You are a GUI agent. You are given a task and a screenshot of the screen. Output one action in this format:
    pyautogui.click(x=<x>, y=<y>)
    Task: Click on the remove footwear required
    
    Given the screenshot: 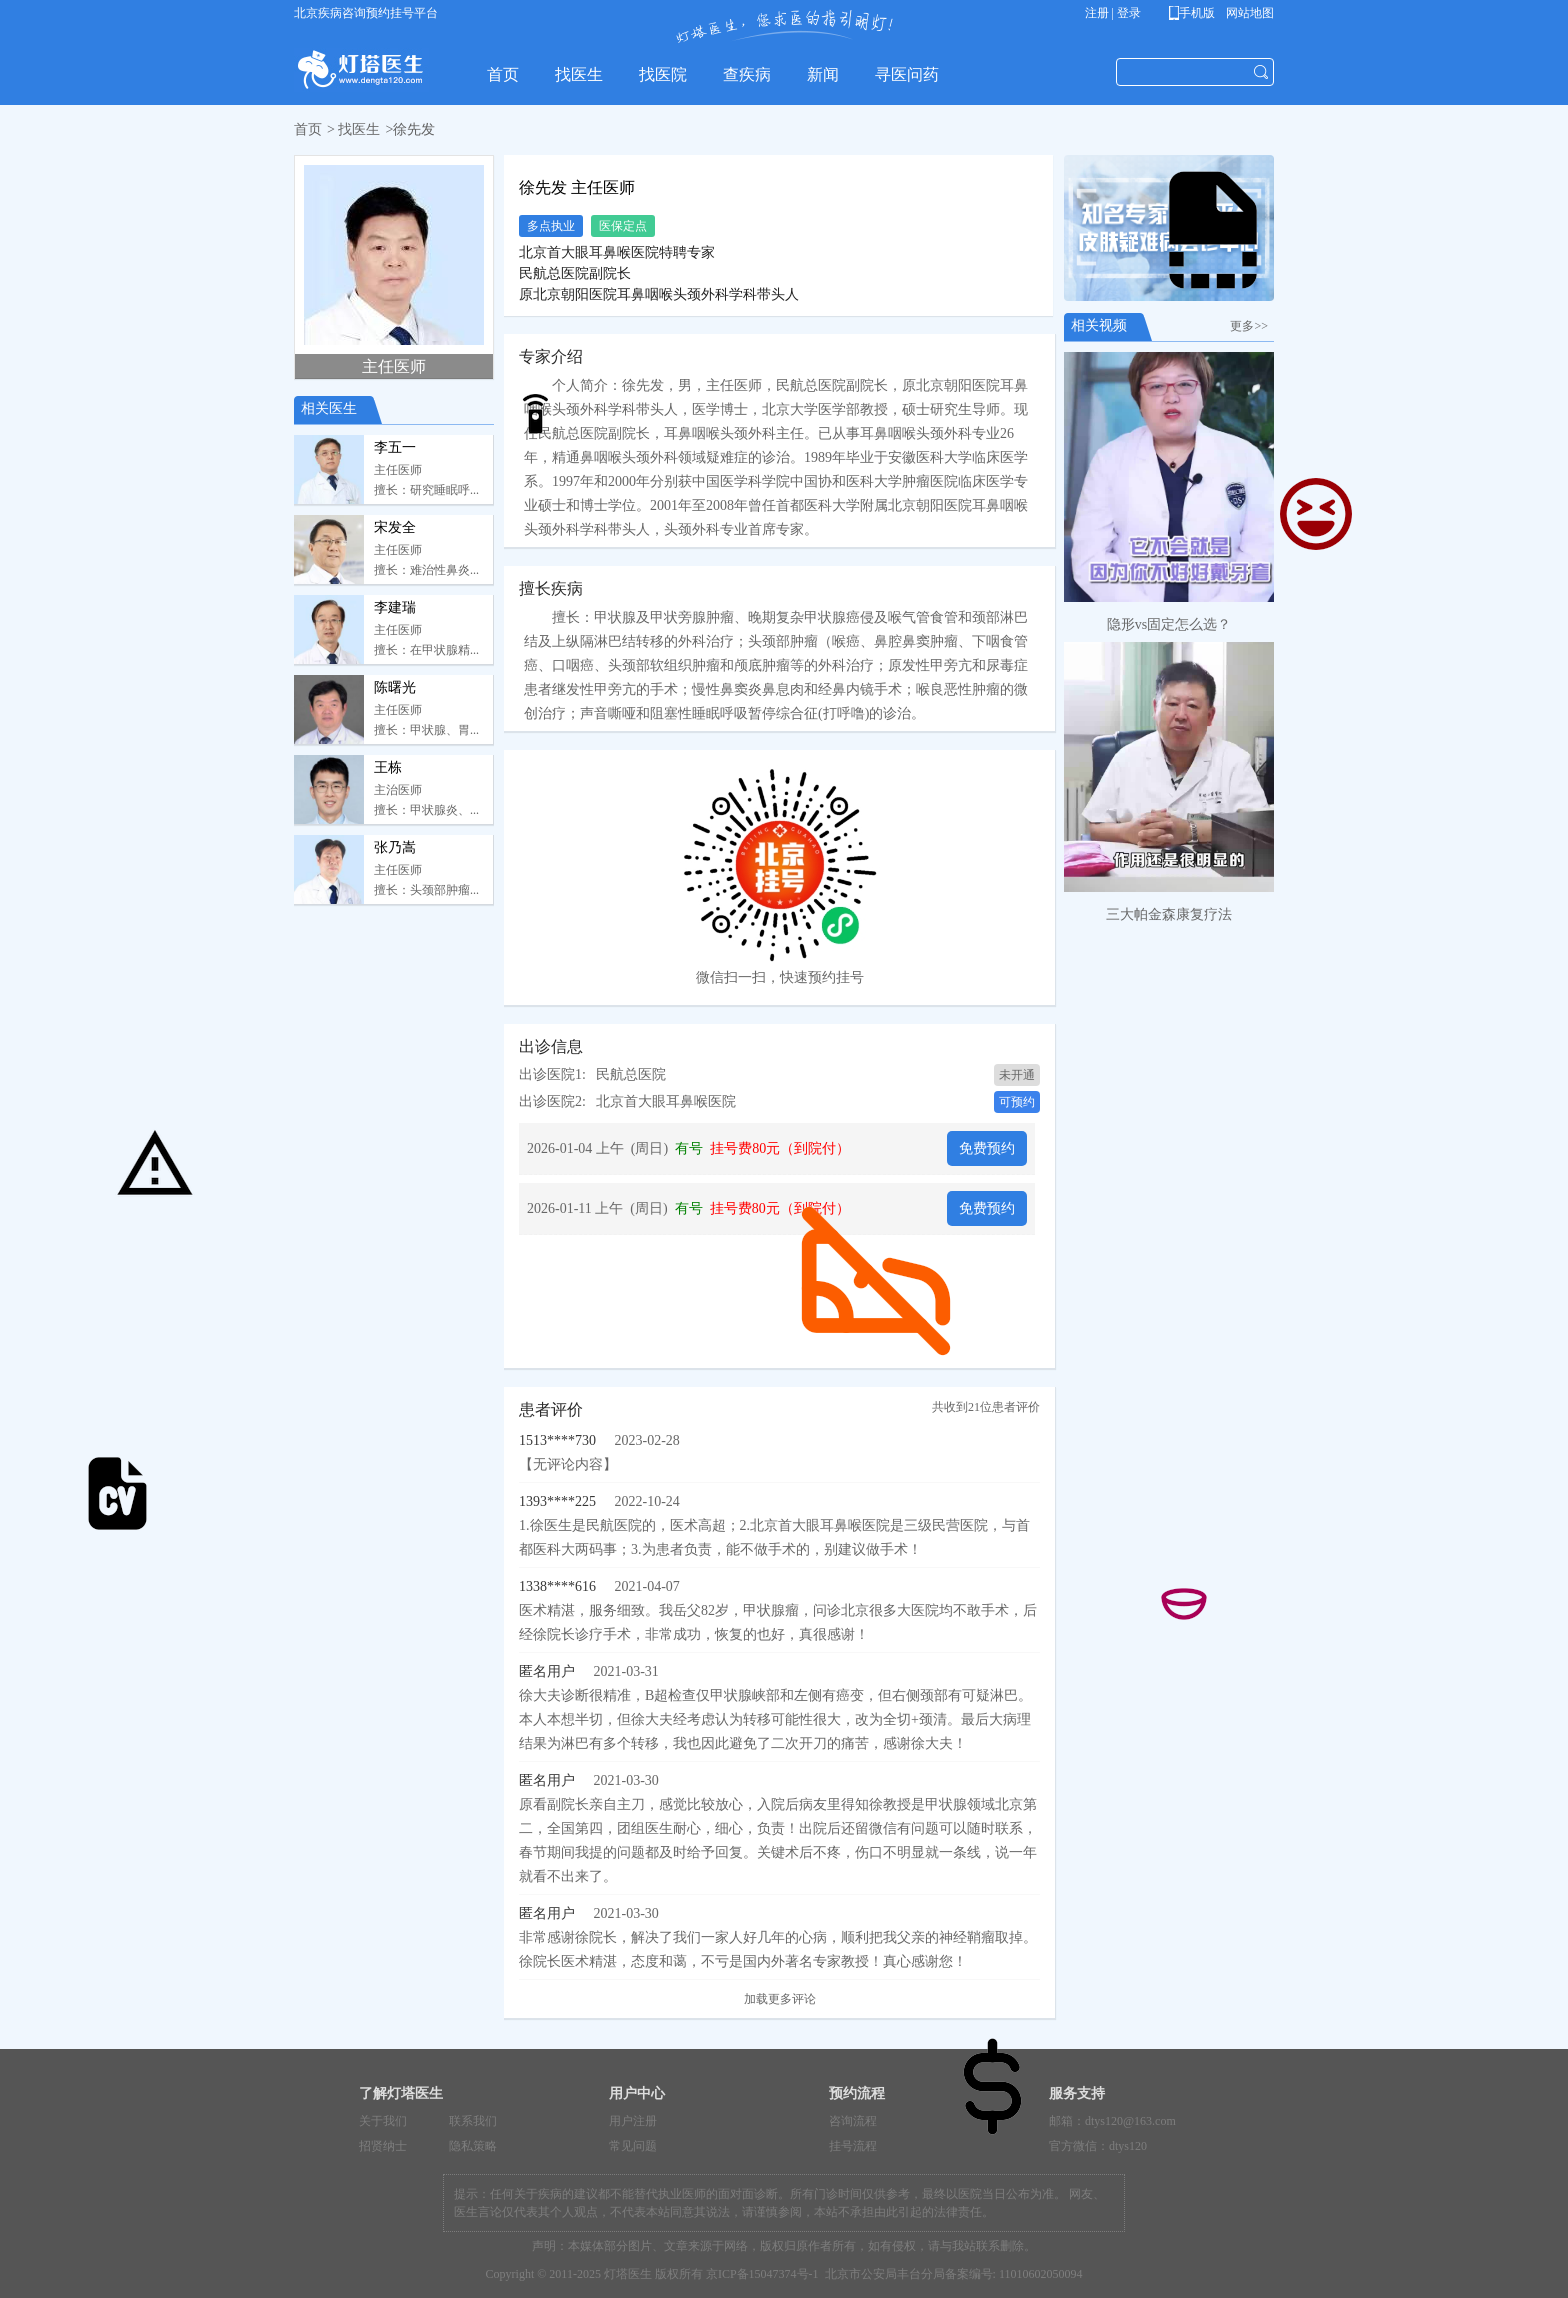 What is the action you would take?
    pyautogui.click(x=876, y=1281)
    